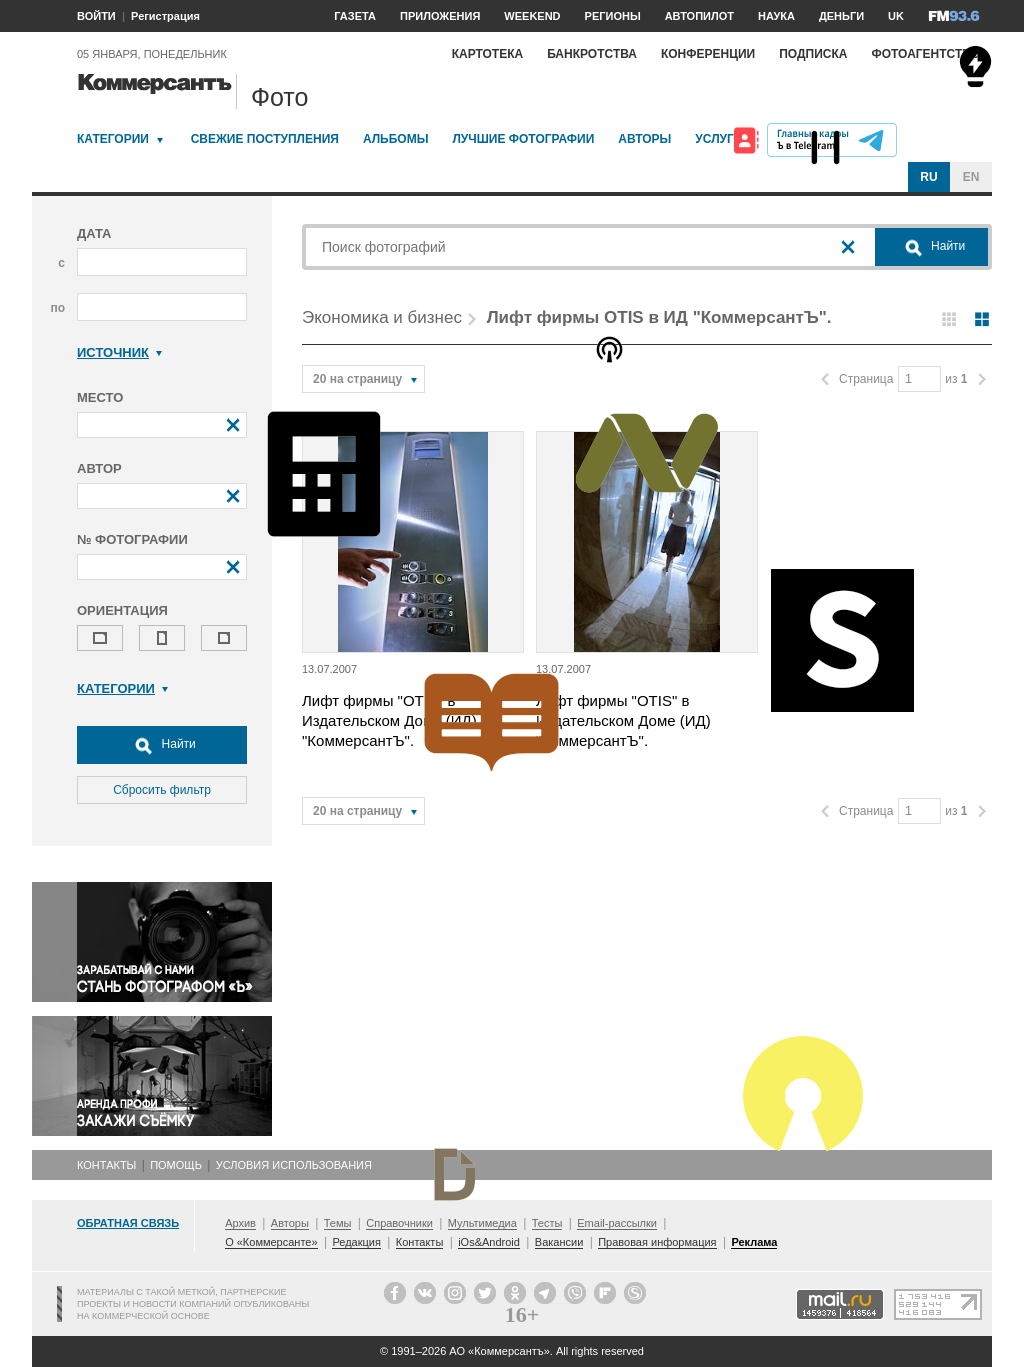  What do you see at coordinates (745, 140) in the screenshot?
I see `open your contacts list` at bounding box center [745, 140].